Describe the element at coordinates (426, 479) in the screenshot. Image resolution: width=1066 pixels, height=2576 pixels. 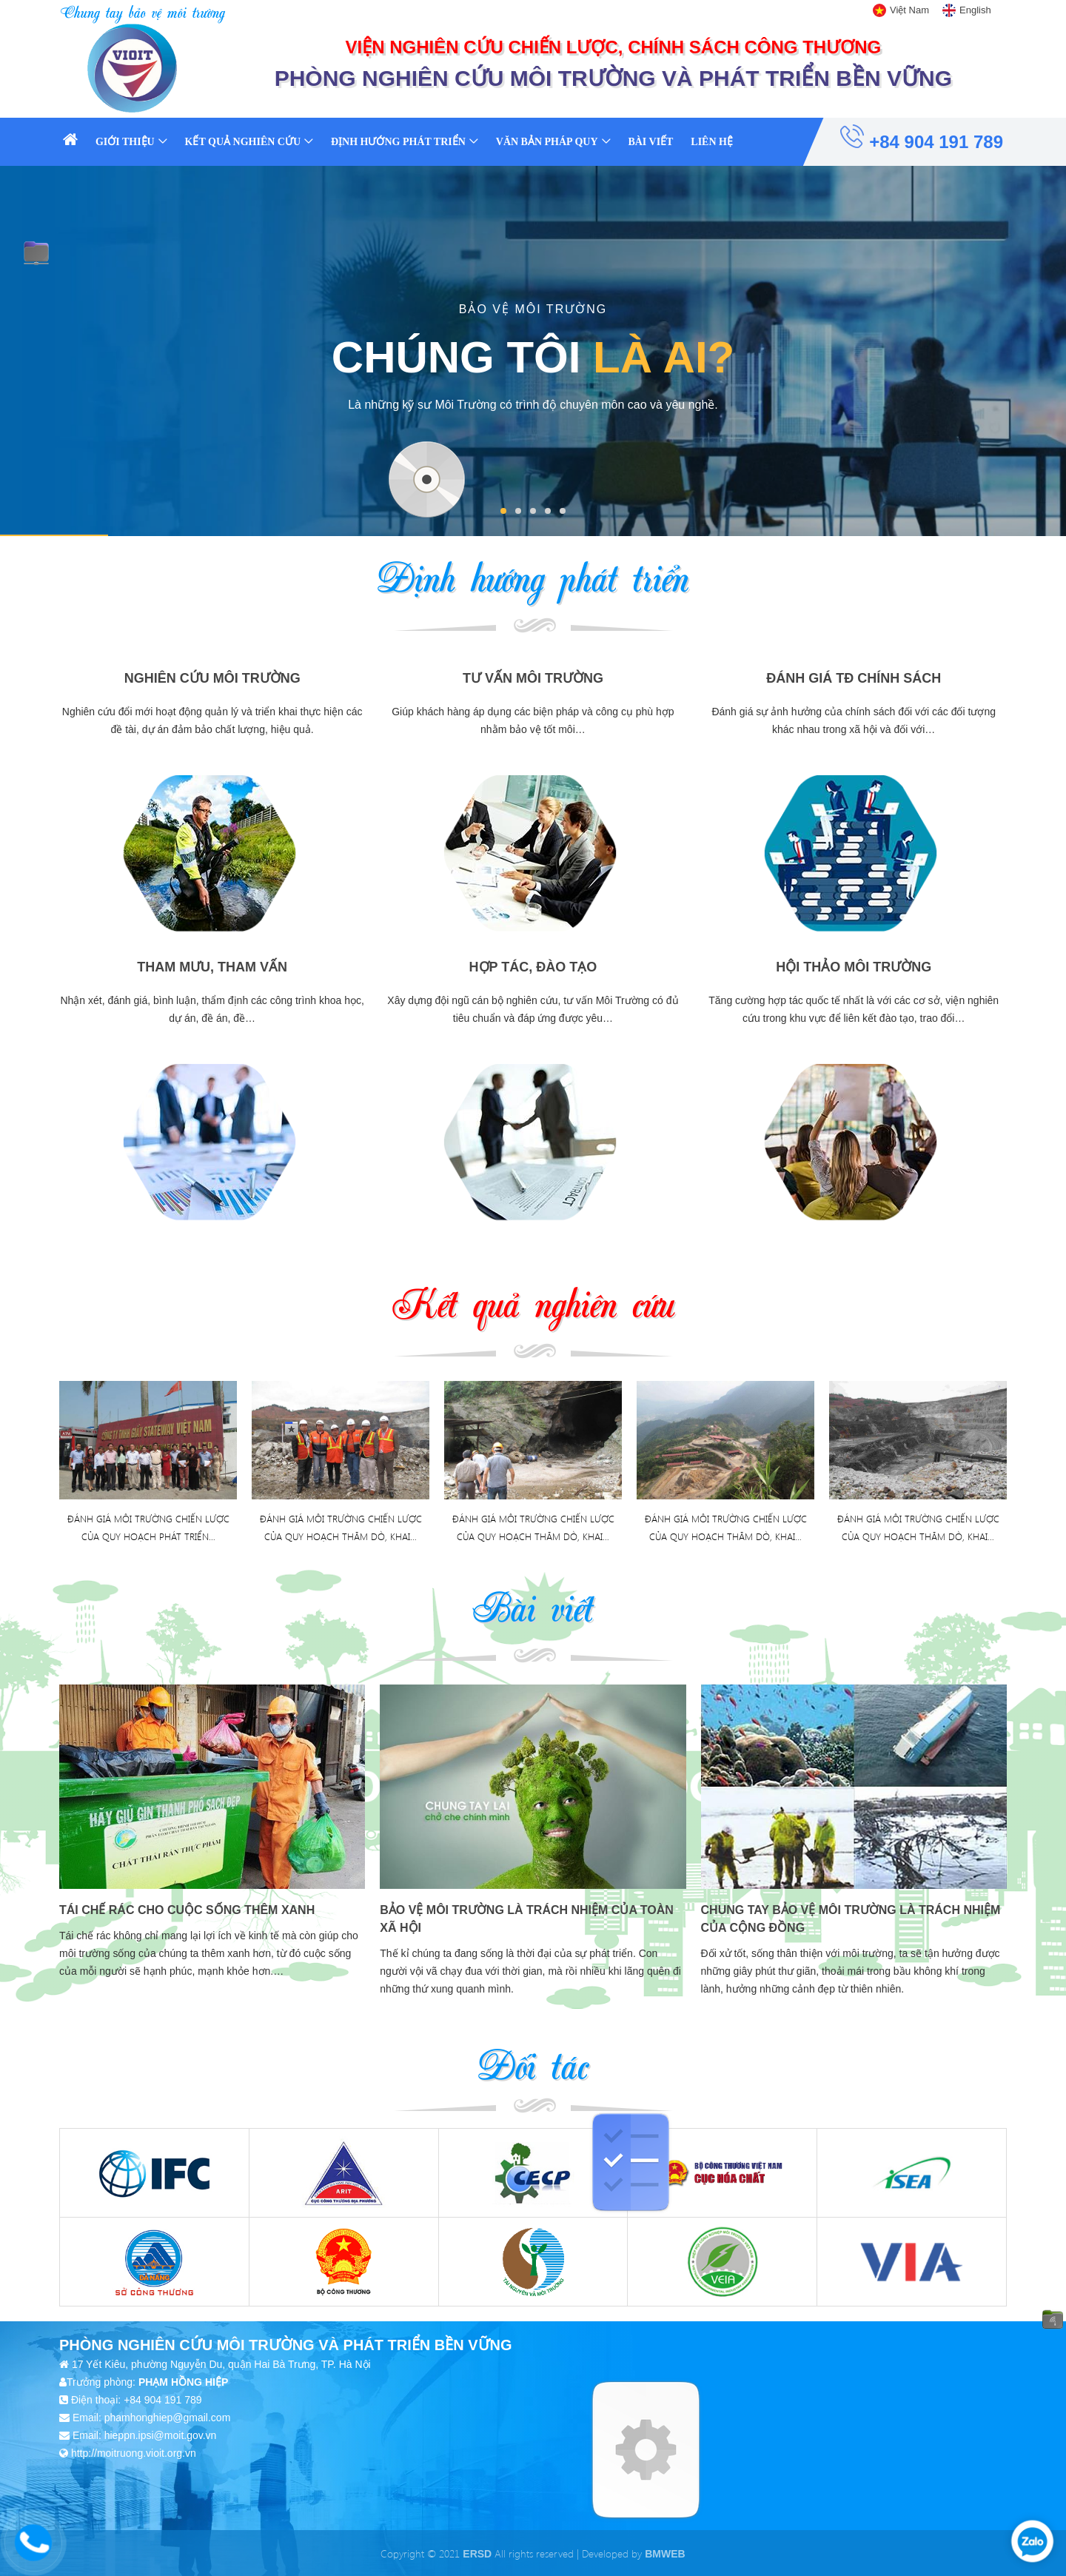
I see `access DVD-R disc drive` at that location.